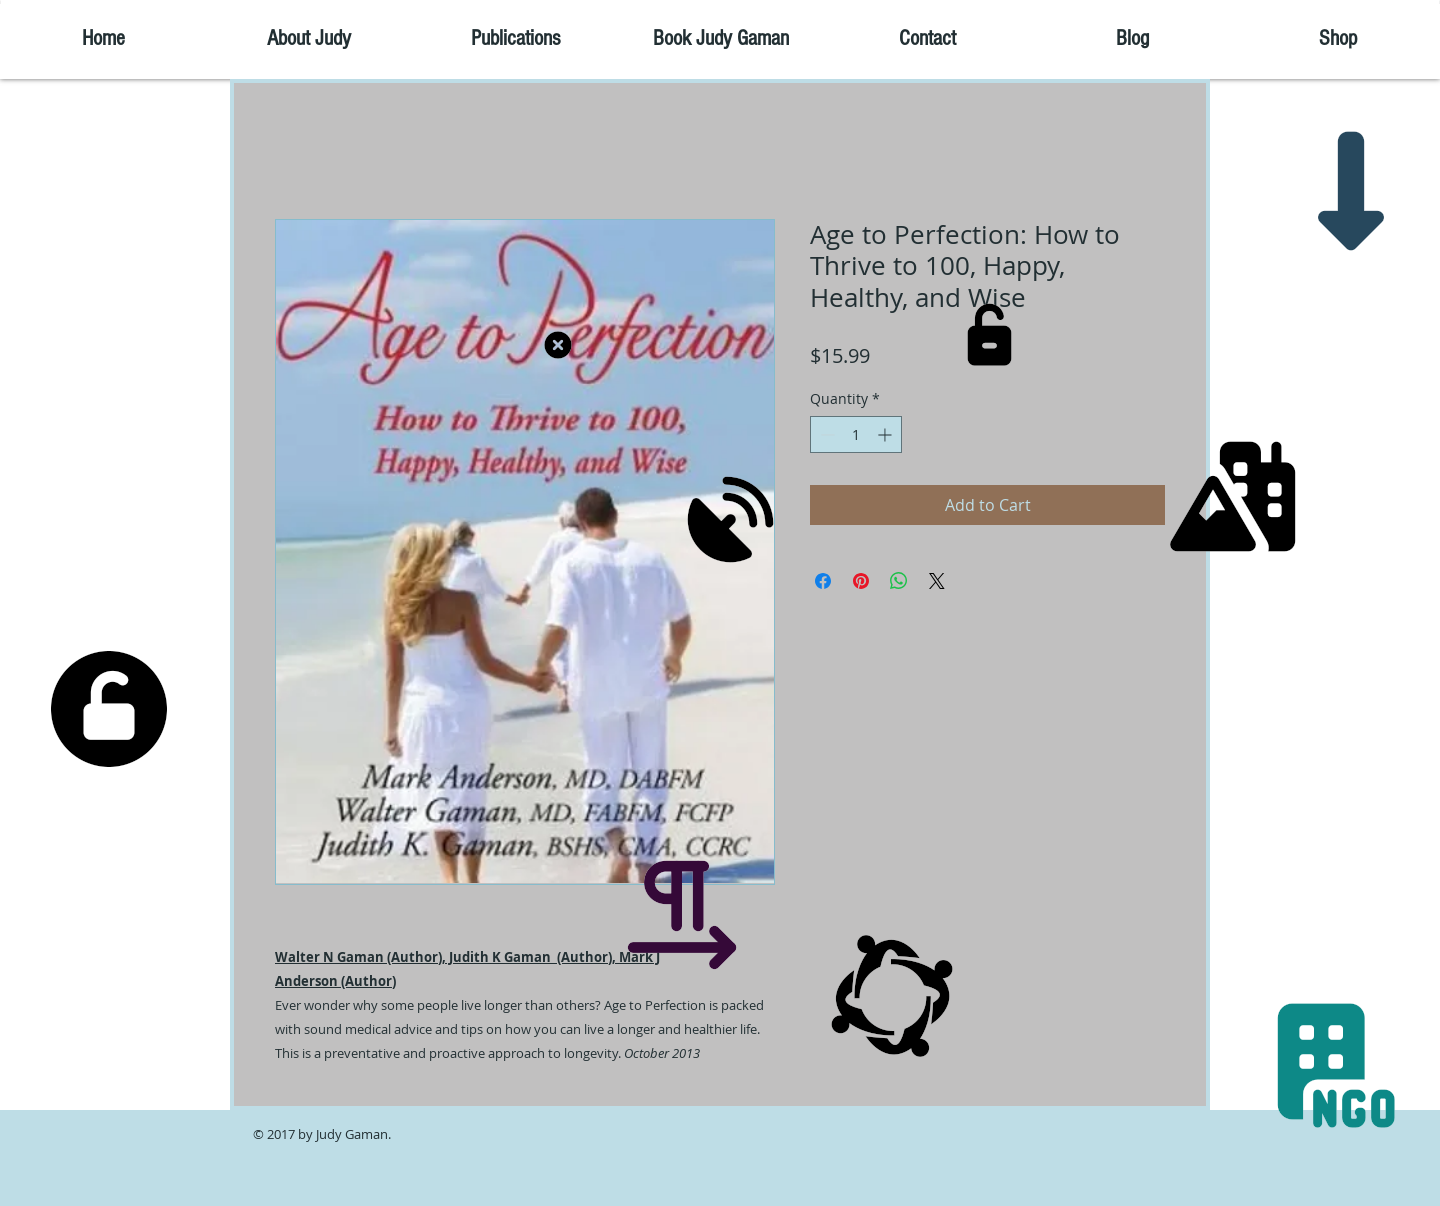 The image size is (1440, 1206). Describe the element at coordinates (989, 336) in the screenshot. I see `unlock a secured item or feature` at that location.